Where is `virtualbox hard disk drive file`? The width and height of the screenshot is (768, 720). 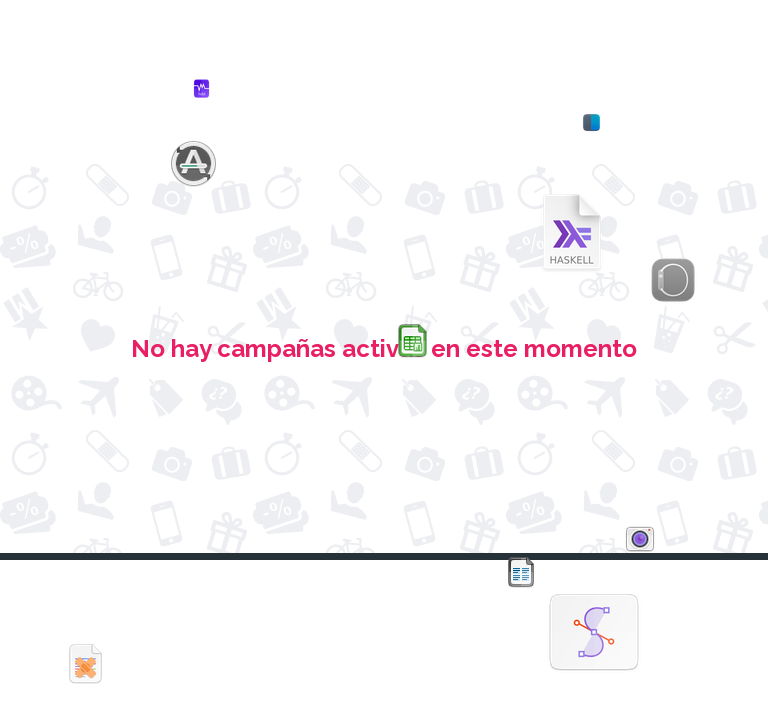
virtualbox hard disk drive file is located at coordinates (201, 88).